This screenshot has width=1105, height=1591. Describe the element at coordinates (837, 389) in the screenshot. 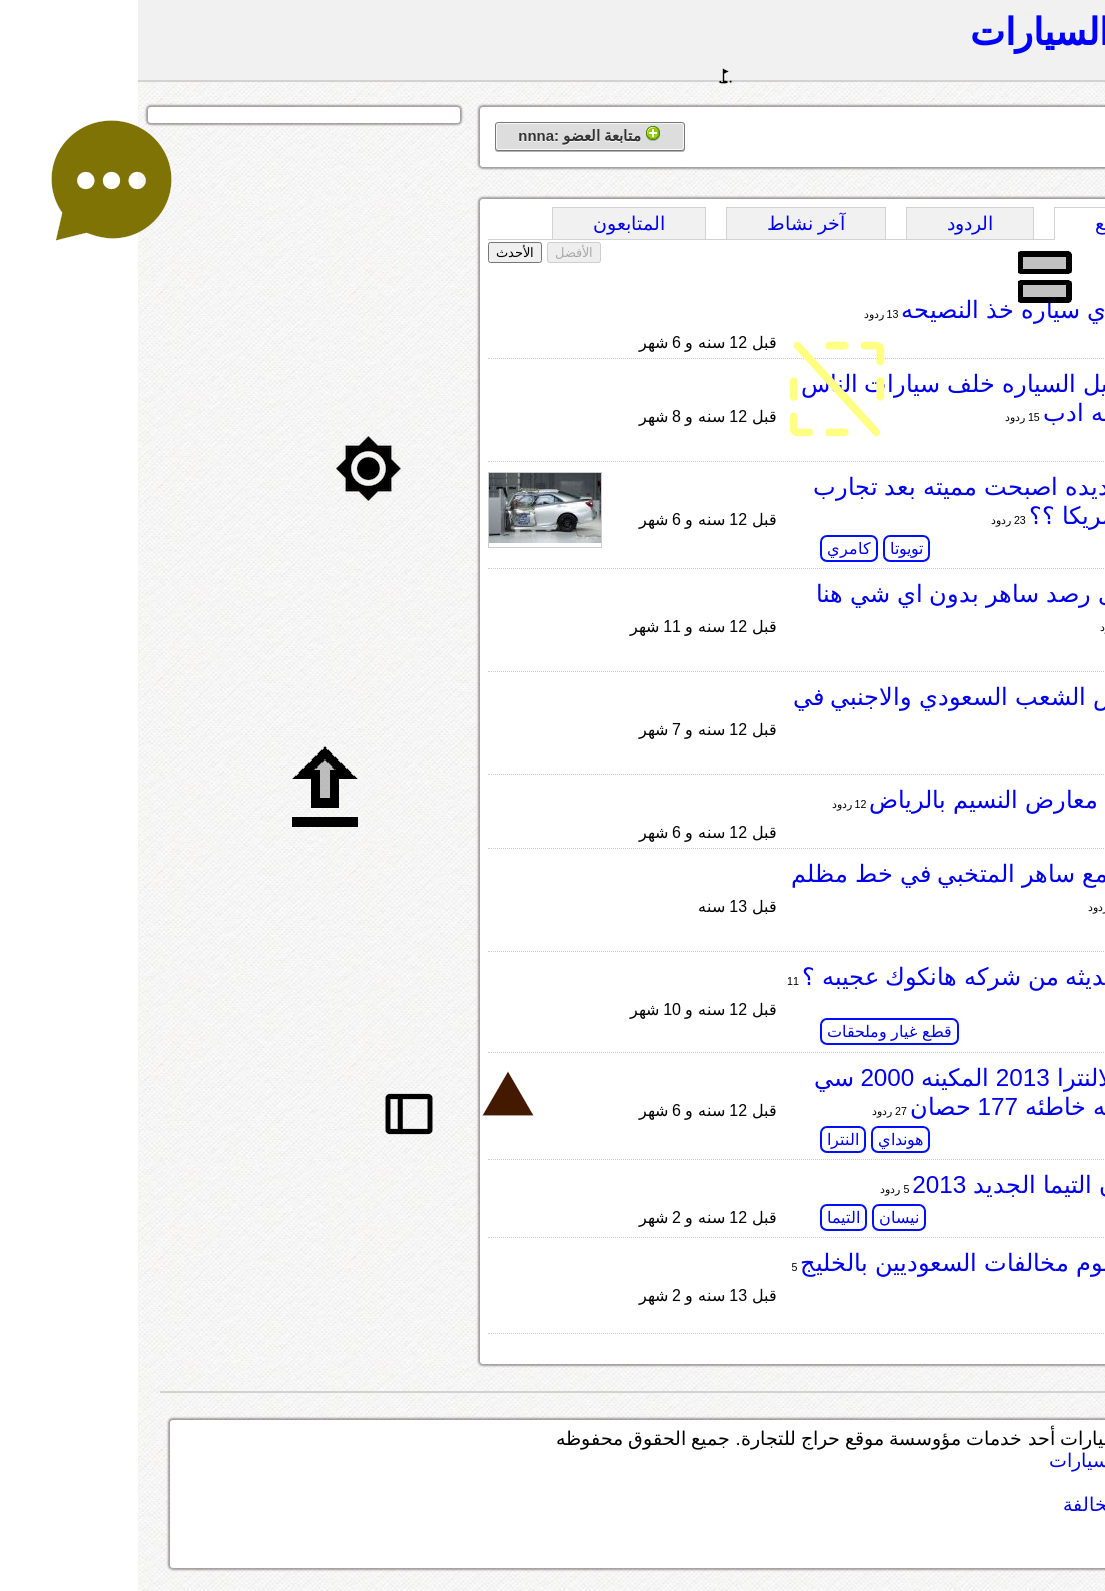

I see `disable selection mode` at that location.